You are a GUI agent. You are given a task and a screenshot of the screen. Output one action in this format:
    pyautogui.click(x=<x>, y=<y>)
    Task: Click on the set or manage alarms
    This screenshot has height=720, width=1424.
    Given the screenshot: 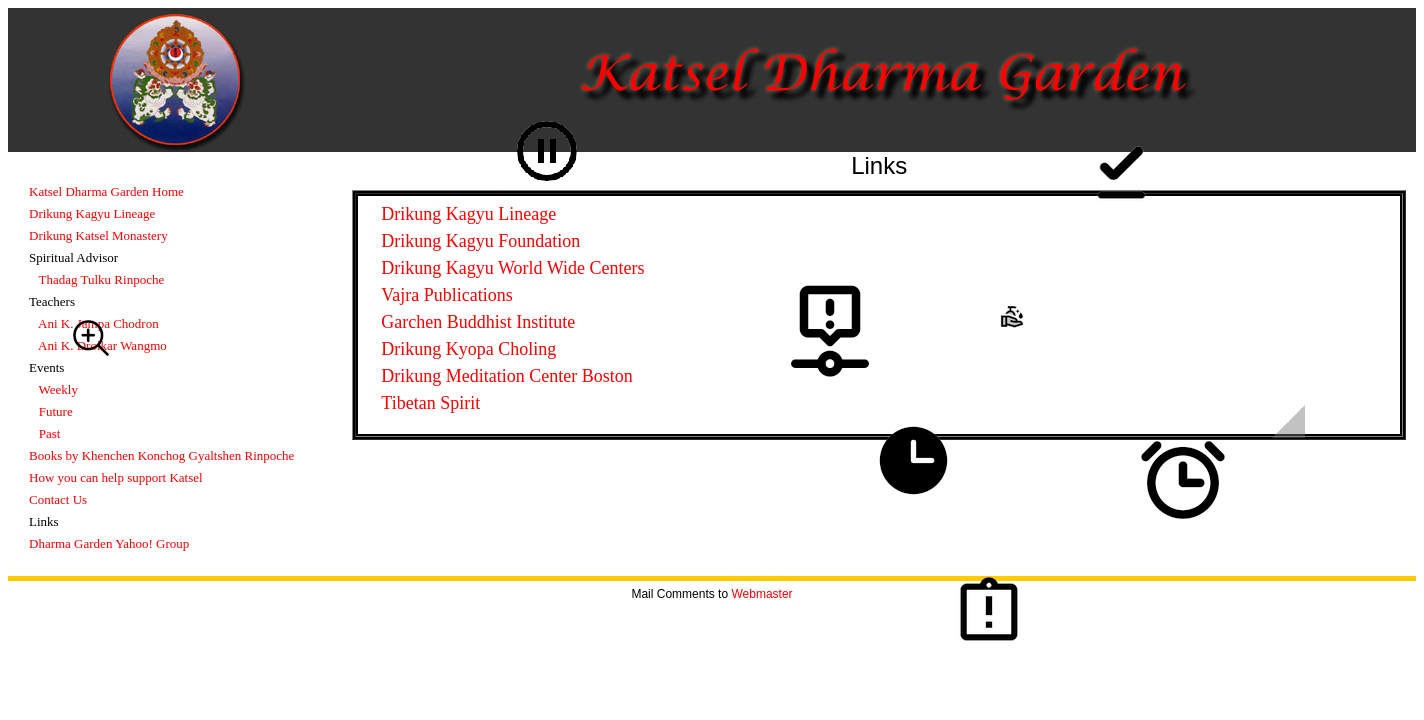 What is the action you would take?
    pyautogui.click(x=1183, y=480)
    